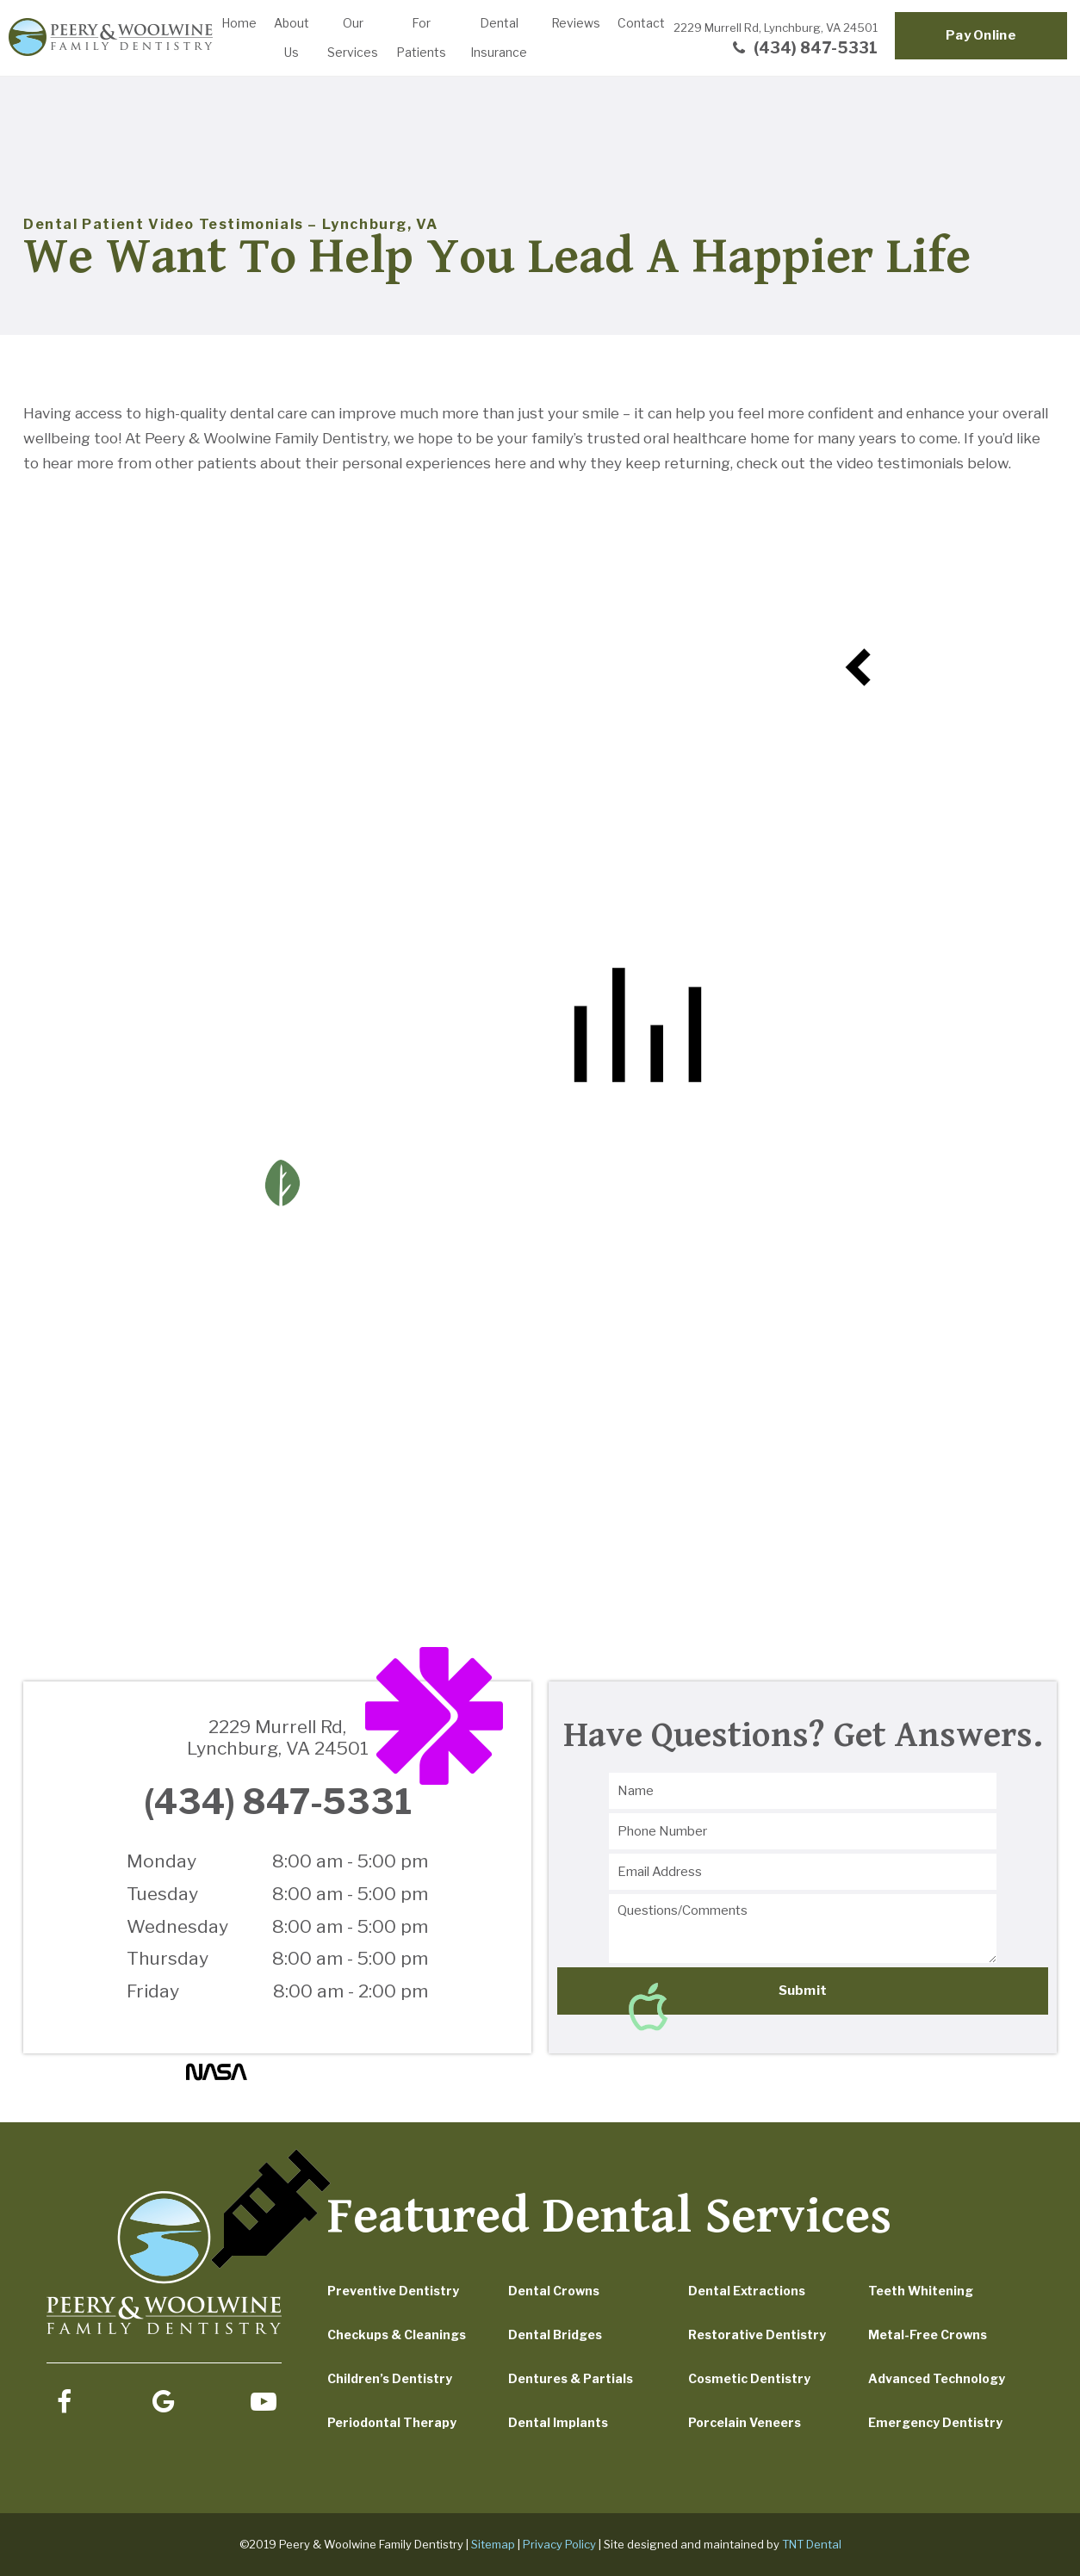 Image resolution: width=1080 pixels, height=2576 pixels. What do you see at coordinates (282, 1183) in the screenshot?
I see `october cms logo` at bounding box center [282, 1183].